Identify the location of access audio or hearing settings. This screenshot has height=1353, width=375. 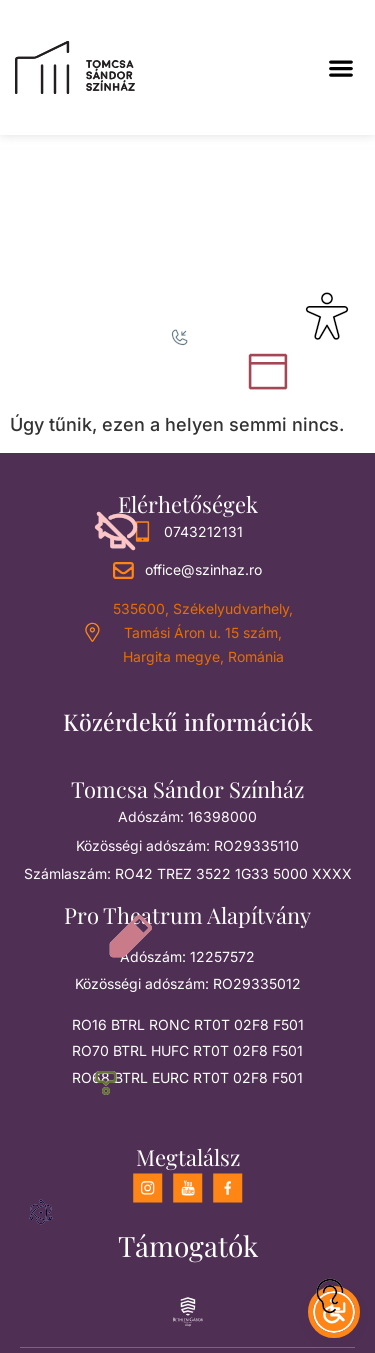
(330, 1296).